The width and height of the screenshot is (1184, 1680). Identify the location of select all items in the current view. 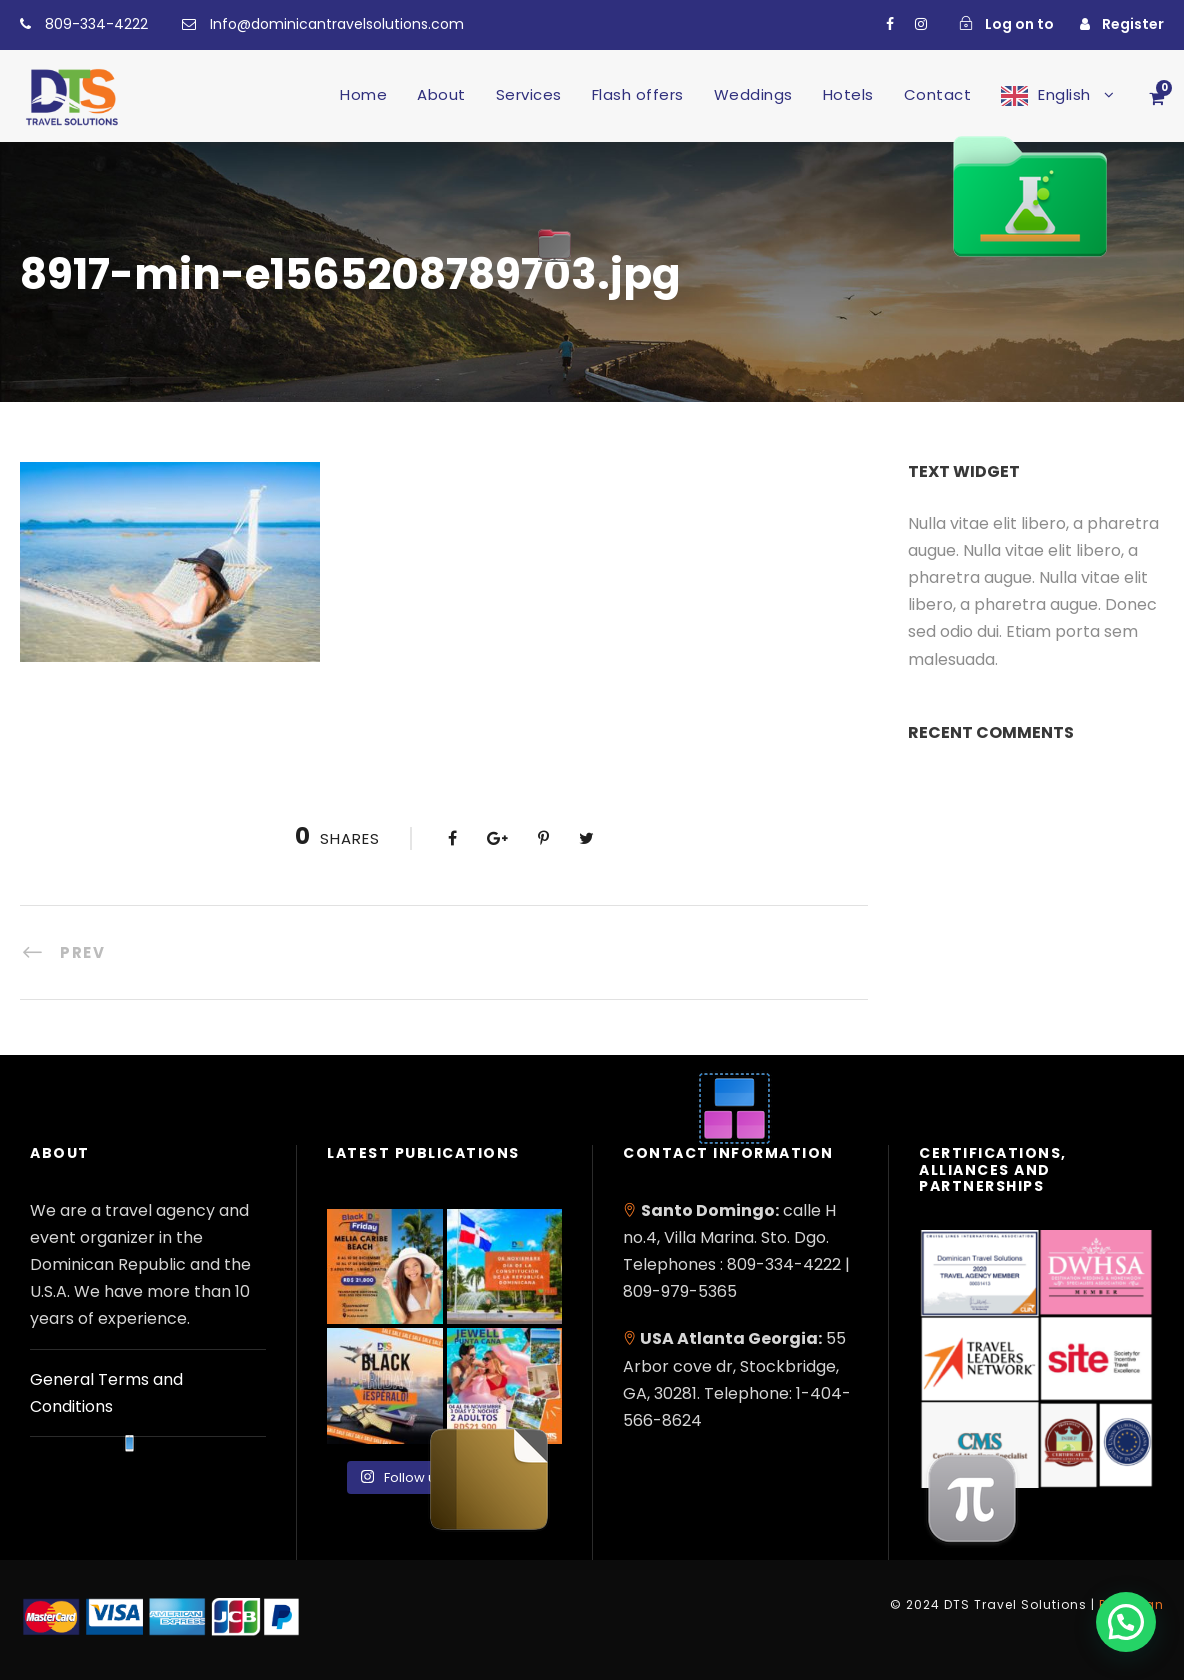
(734, 1108).